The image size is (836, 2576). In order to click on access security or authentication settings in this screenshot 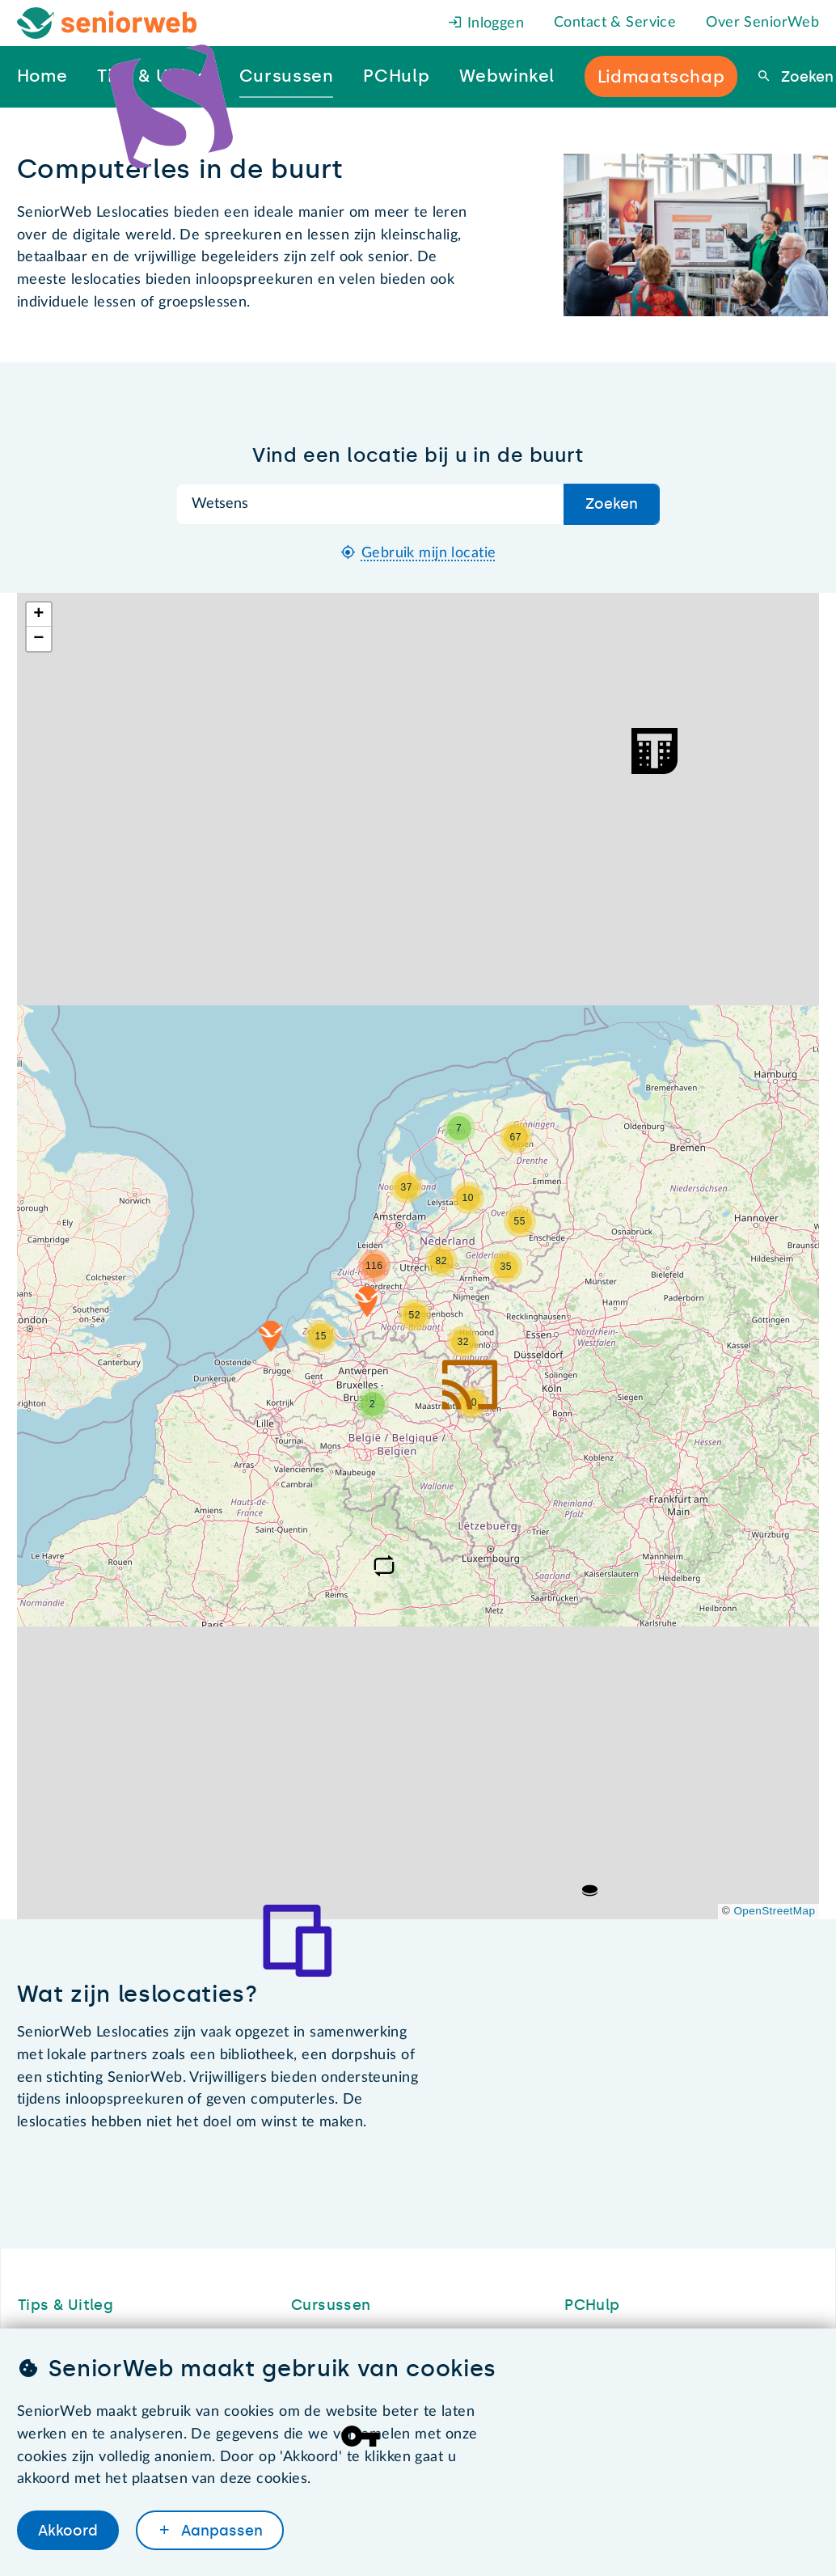, I will do `click(361, 2436)`.